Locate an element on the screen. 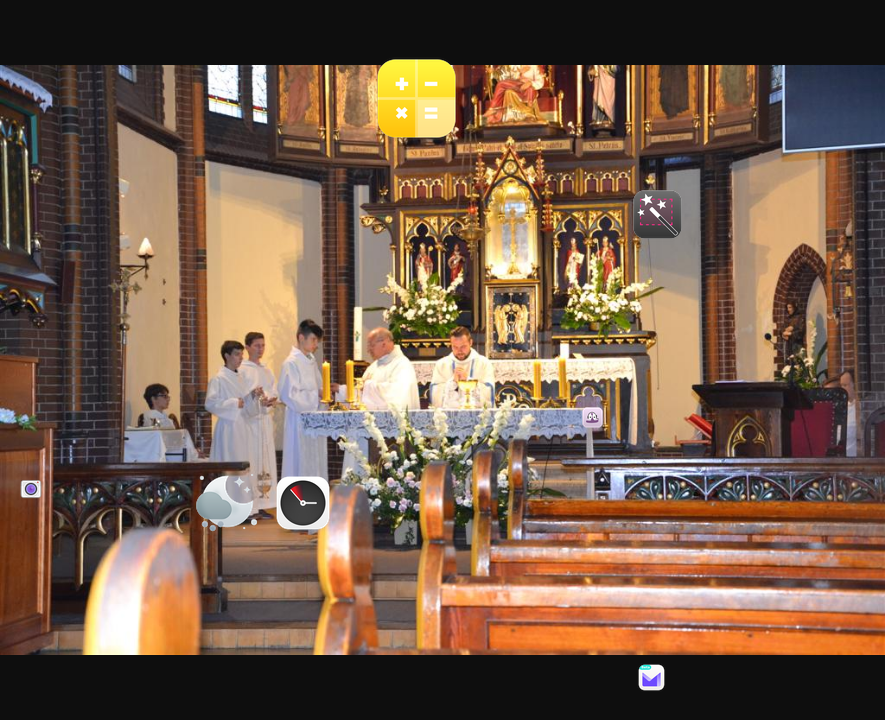 The image size is (885, 720). open gnome evolution calendar alarm notifications is located at coordinates (303, 503).